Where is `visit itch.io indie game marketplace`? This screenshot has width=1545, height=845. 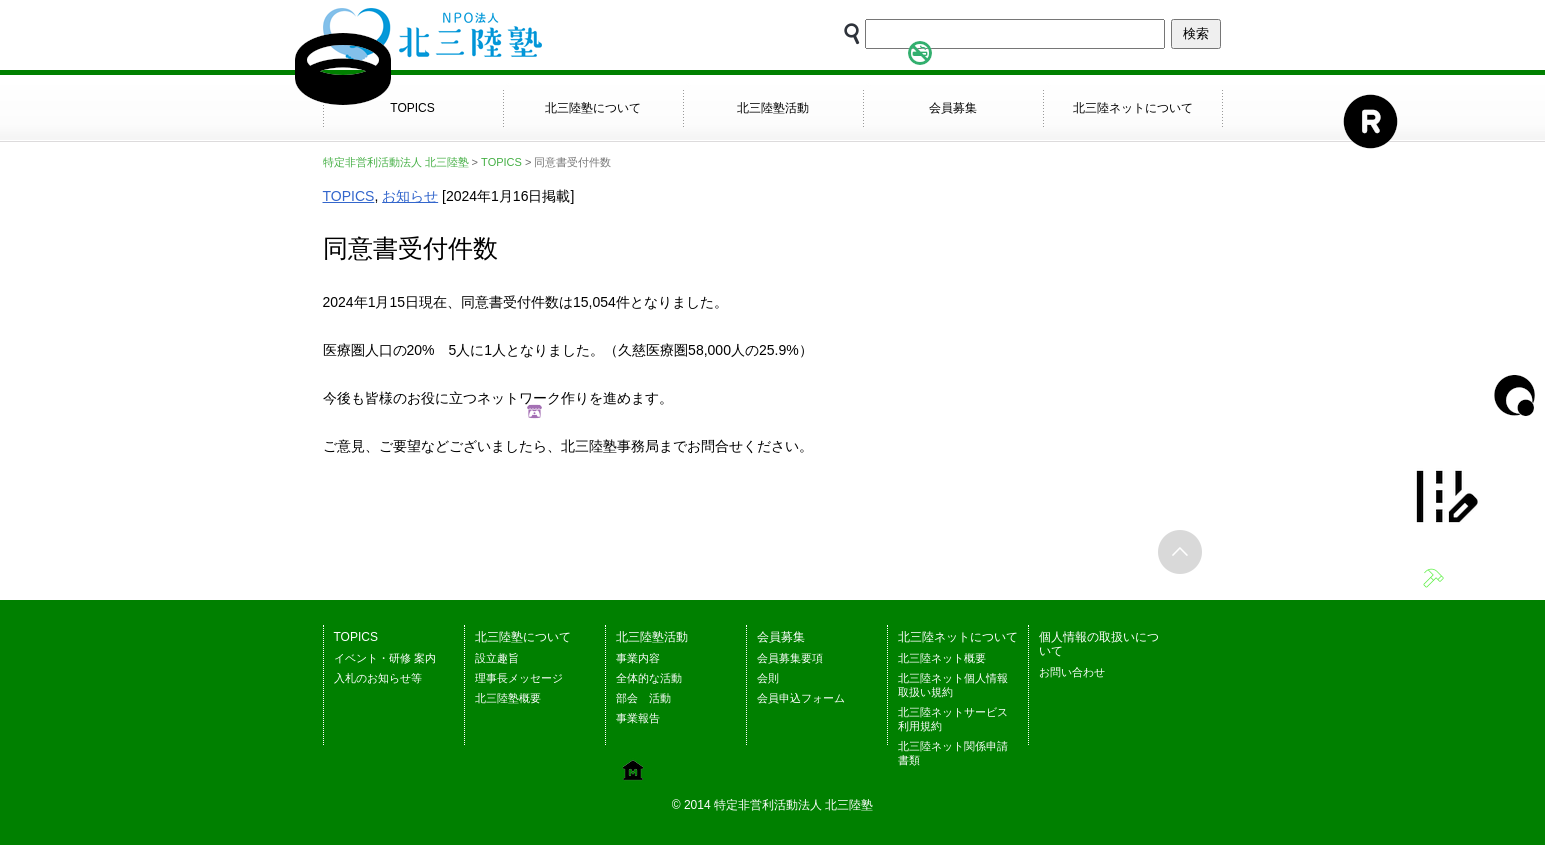 visit itch.io indie game marketplace is located at coordinates (534, 411).